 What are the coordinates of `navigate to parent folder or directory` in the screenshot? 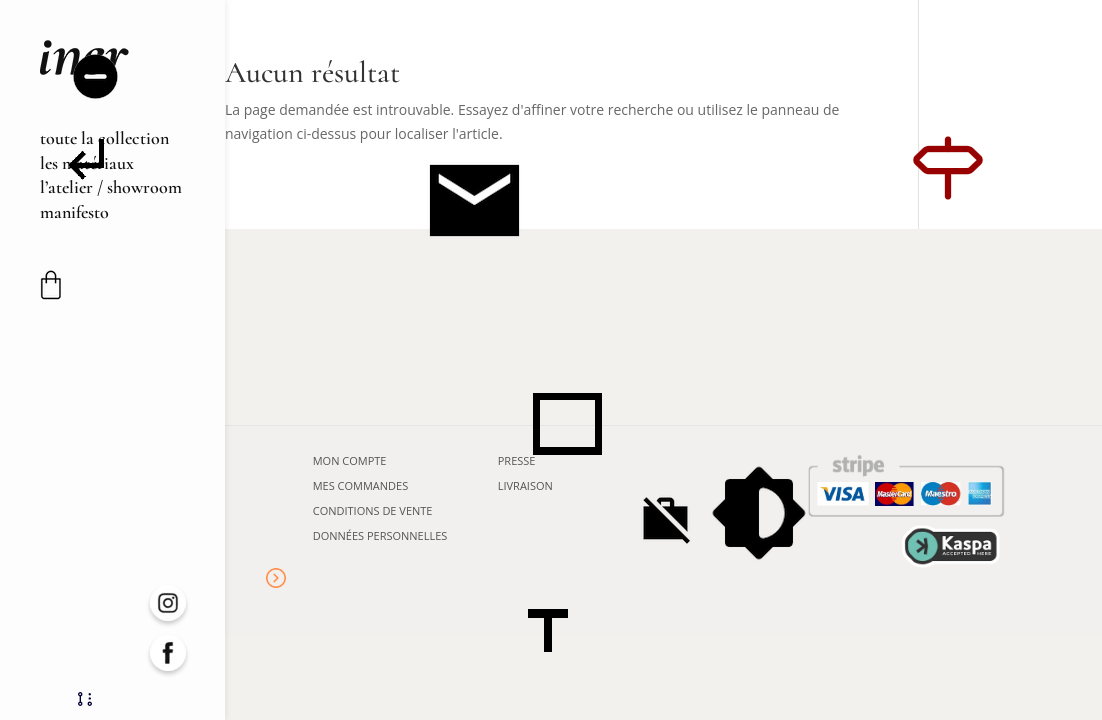 It's located at (85, 158).